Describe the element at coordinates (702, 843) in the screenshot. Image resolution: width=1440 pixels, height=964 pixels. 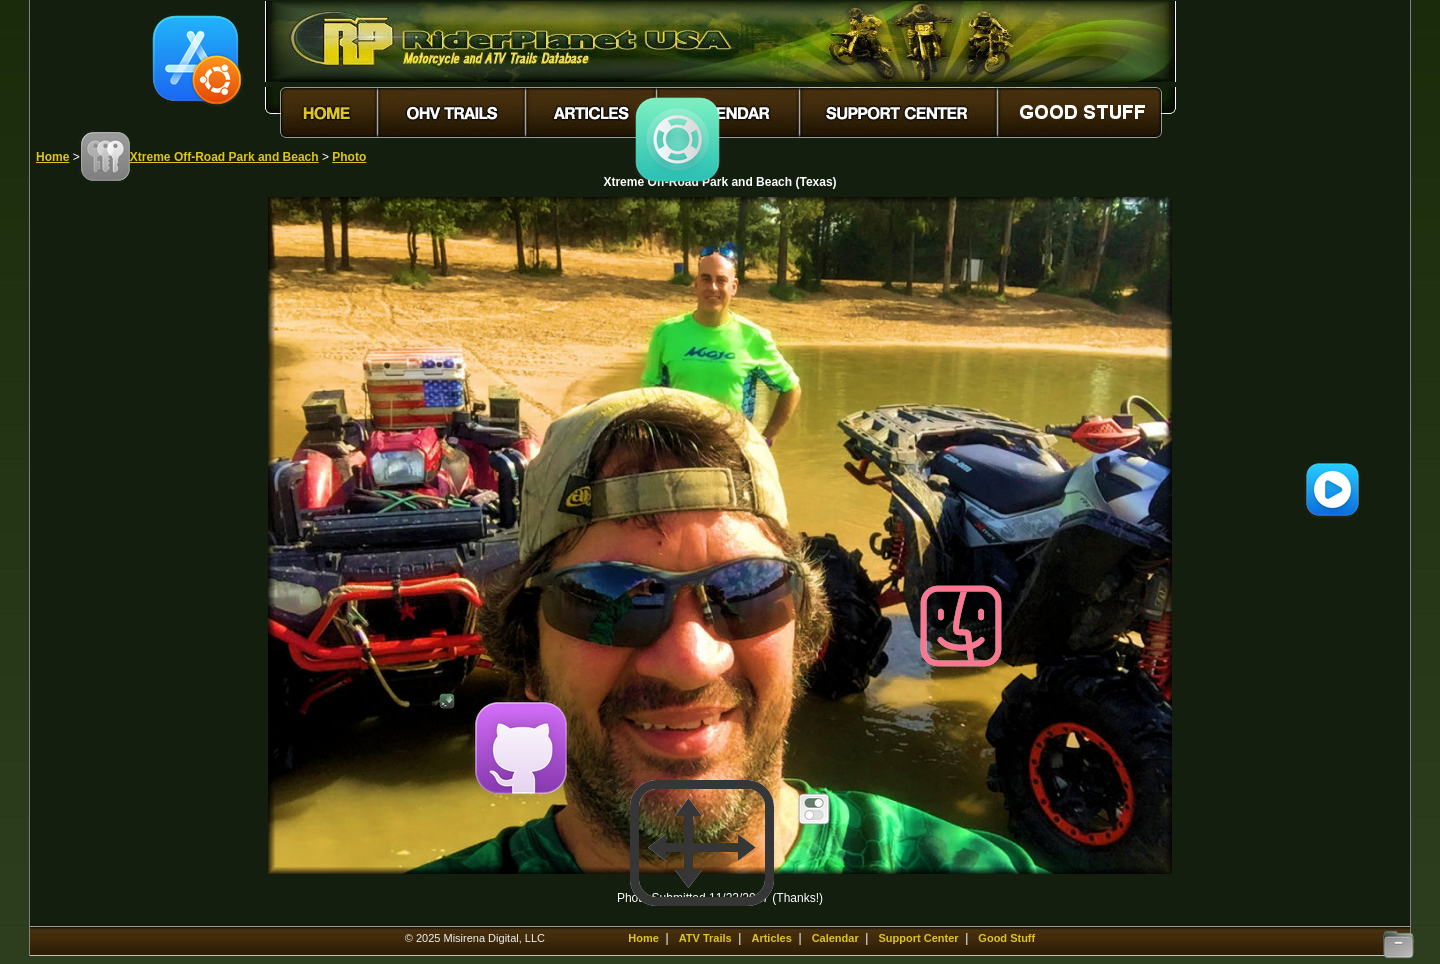
I see `adjust display or screen settings` at that location.